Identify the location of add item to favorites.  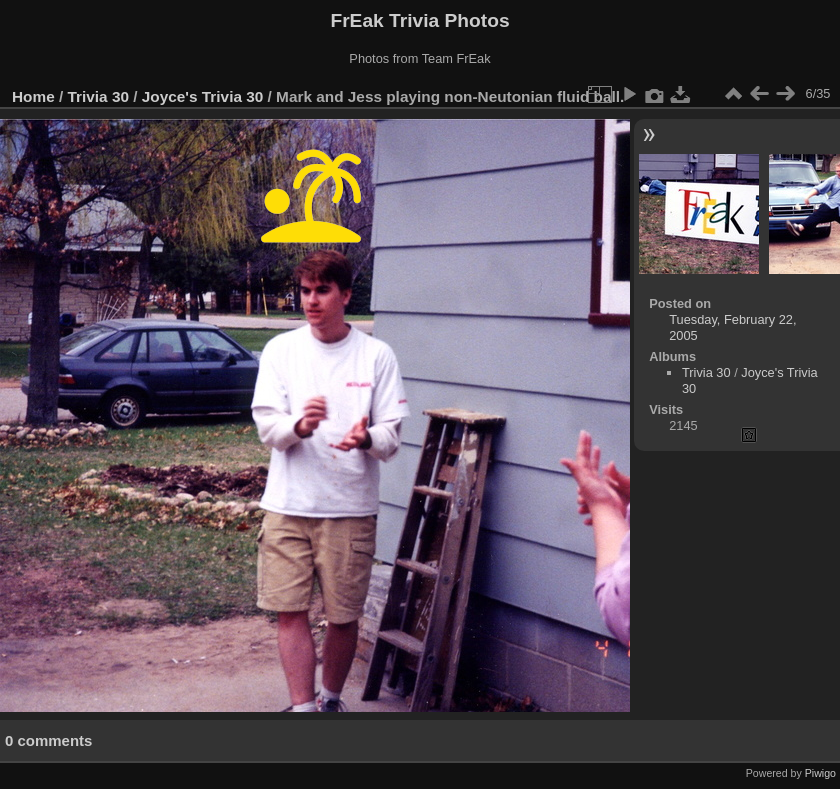
(749, 435).